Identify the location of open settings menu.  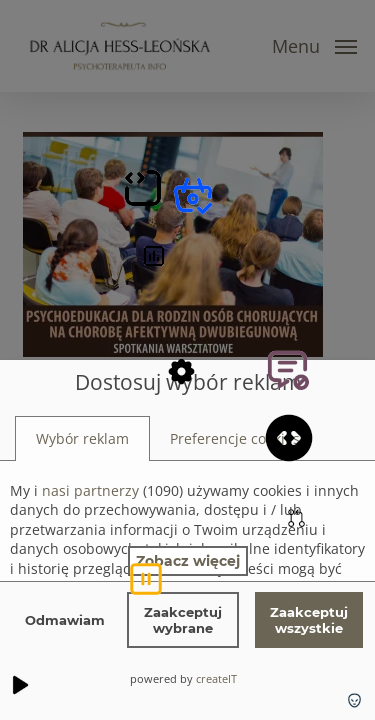
(181, 371).